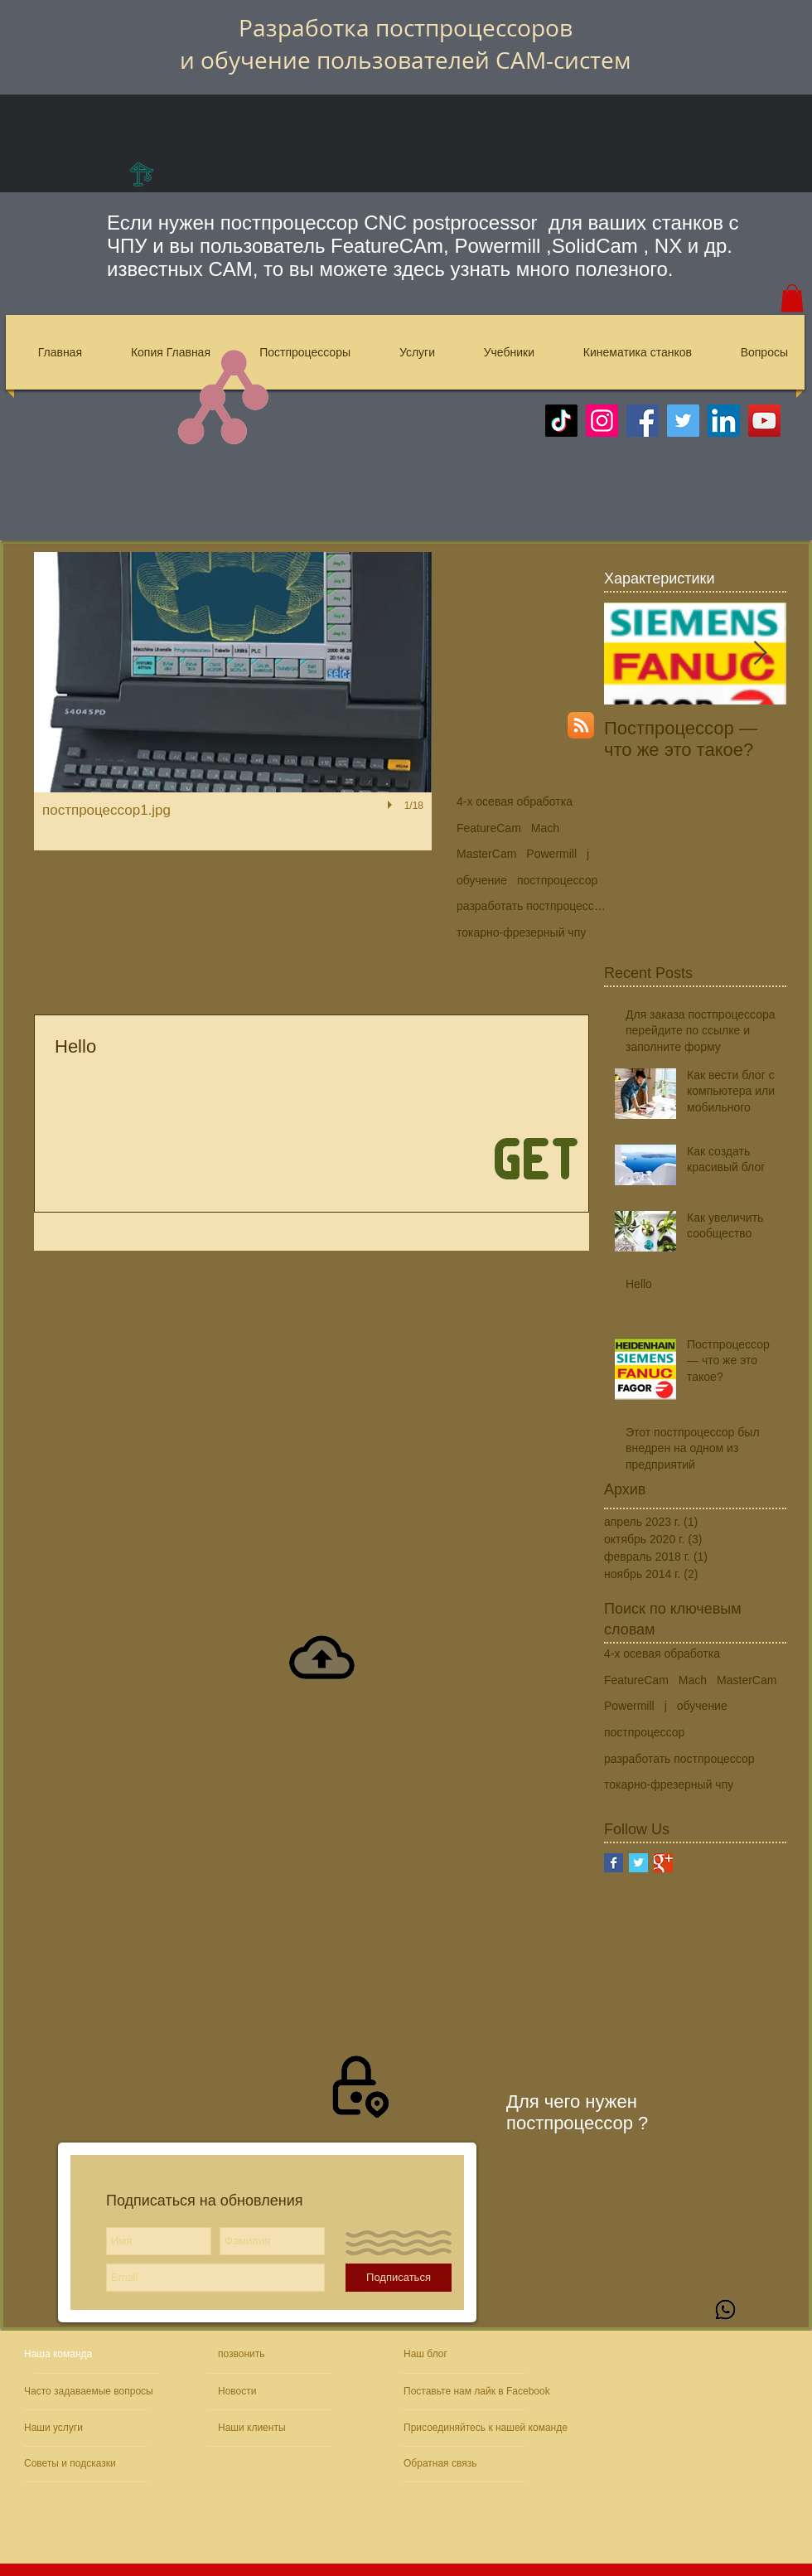 This screenshot has height=2576, width=812. What do you see at coordinates (225, 397) in the screenshot?
I see `view hierarchical data structure` at bounding box center [225, 397].